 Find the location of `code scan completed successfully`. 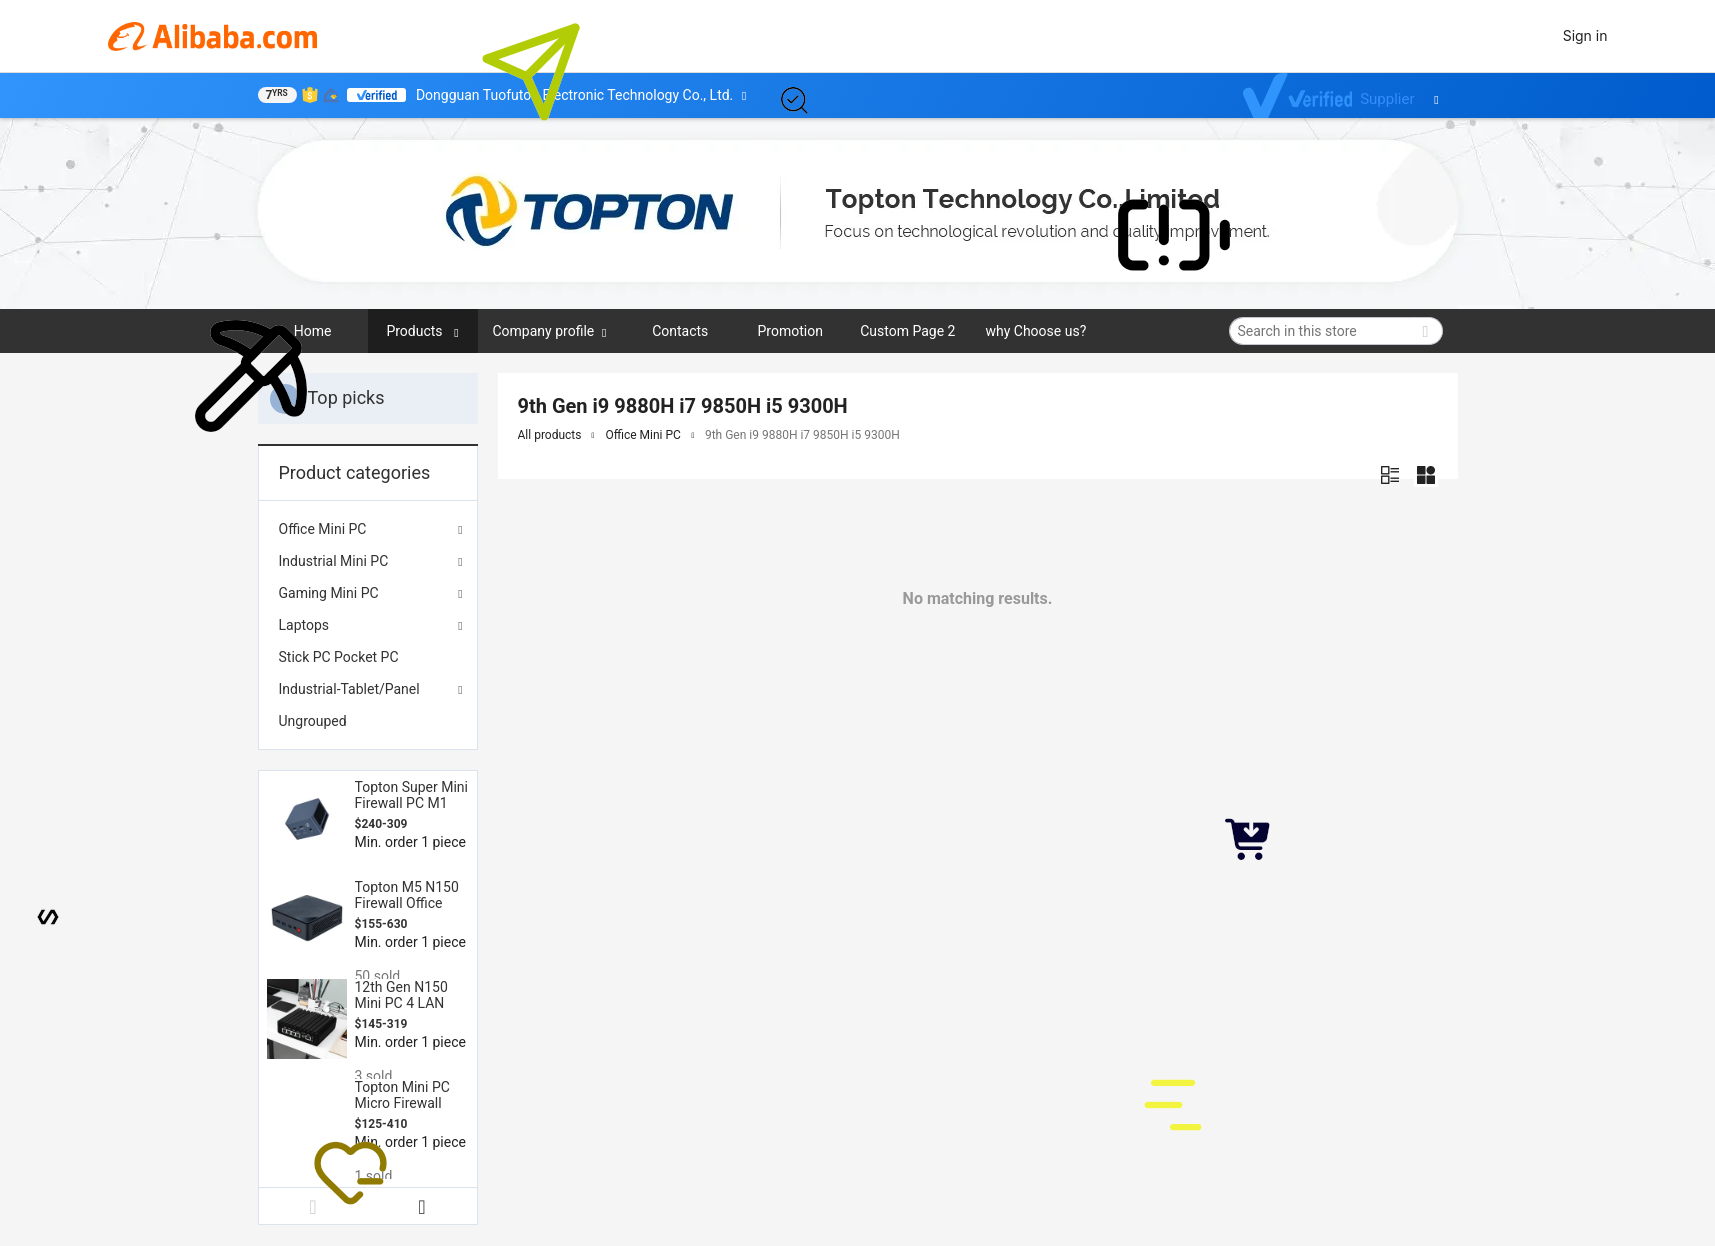

code scan completed successfully is located at coordinates (795, 101).